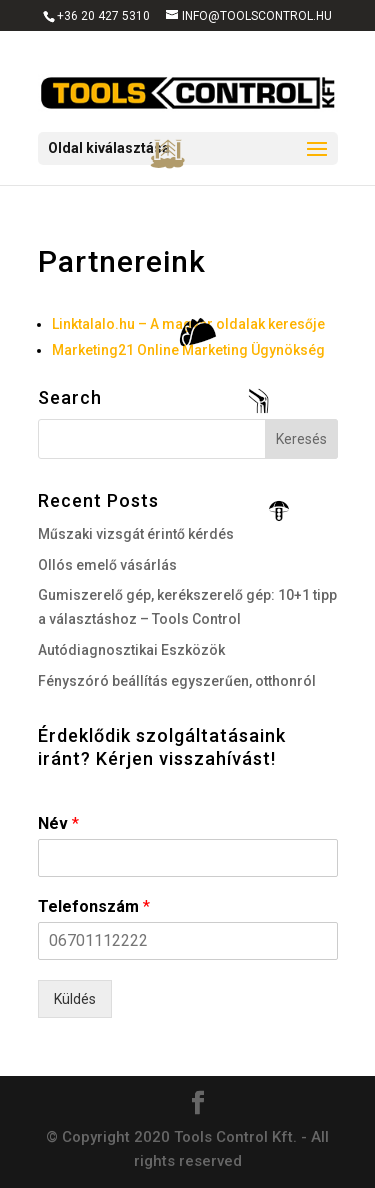 This screenshot has width=375, height=1188. What do you see at coordinates (261, 401) in the screenshot?
I see `view knee or leg injury details` at bounding box center [261, 401].